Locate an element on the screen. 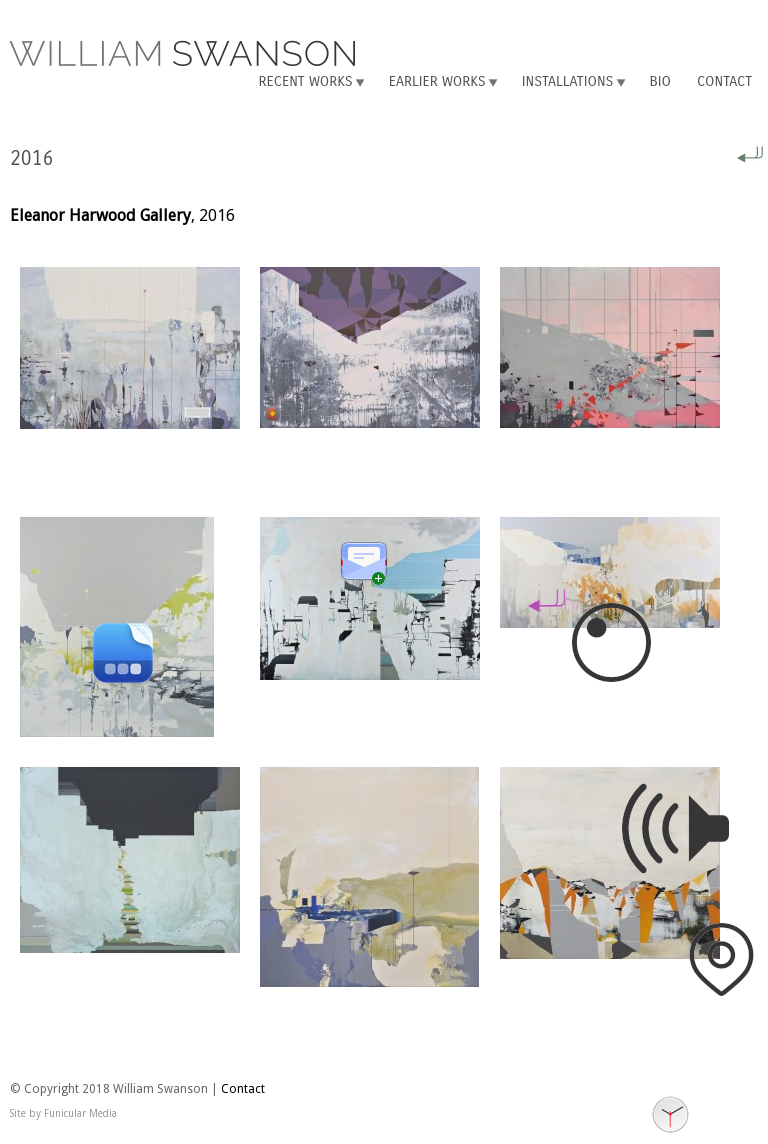  launch OpenRA Command & Conquer game is located at coordinates (272, 413).